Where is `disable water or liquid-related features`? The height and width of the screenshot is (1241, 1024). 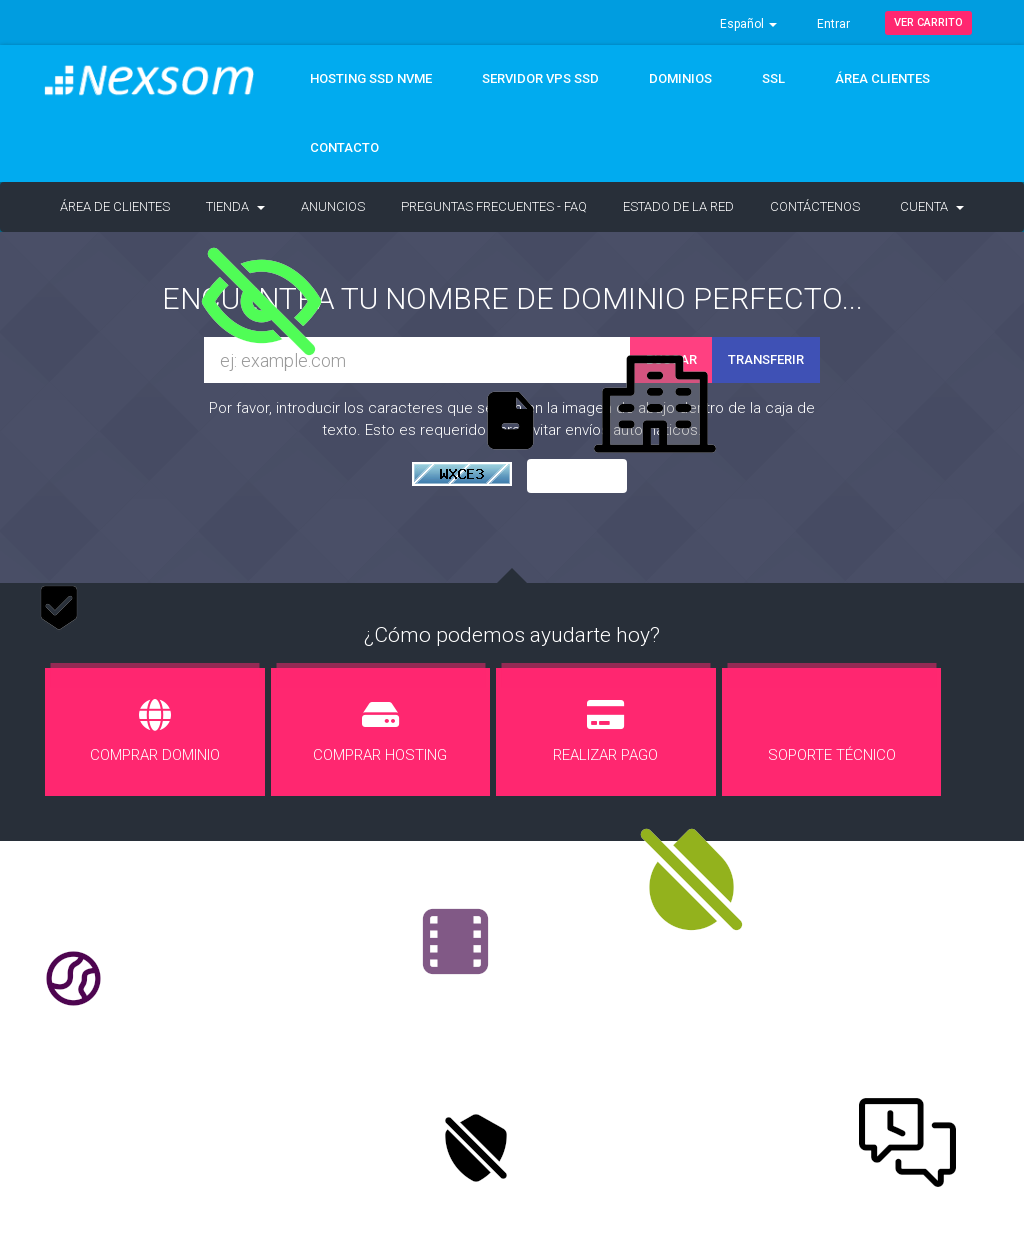 disable water or liquid-related features is located at coordinates (691, 879).